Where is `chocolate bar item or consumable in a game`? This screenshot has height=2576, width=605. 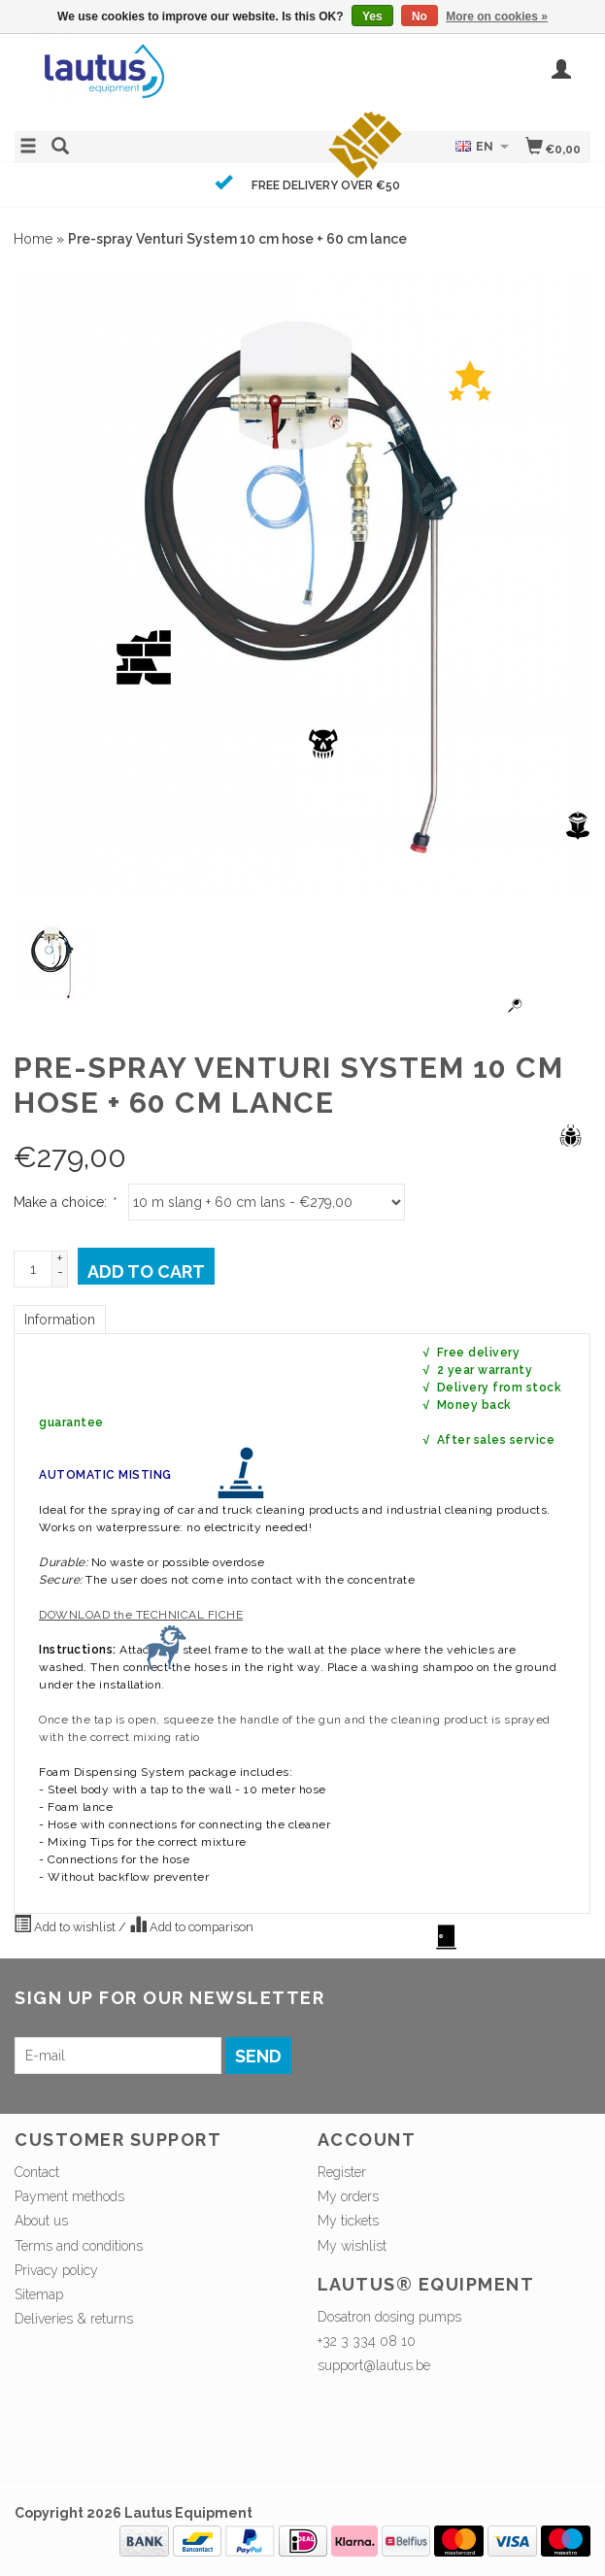 chocolate bar item or consumable in a game is located at coordinates (365, 142).